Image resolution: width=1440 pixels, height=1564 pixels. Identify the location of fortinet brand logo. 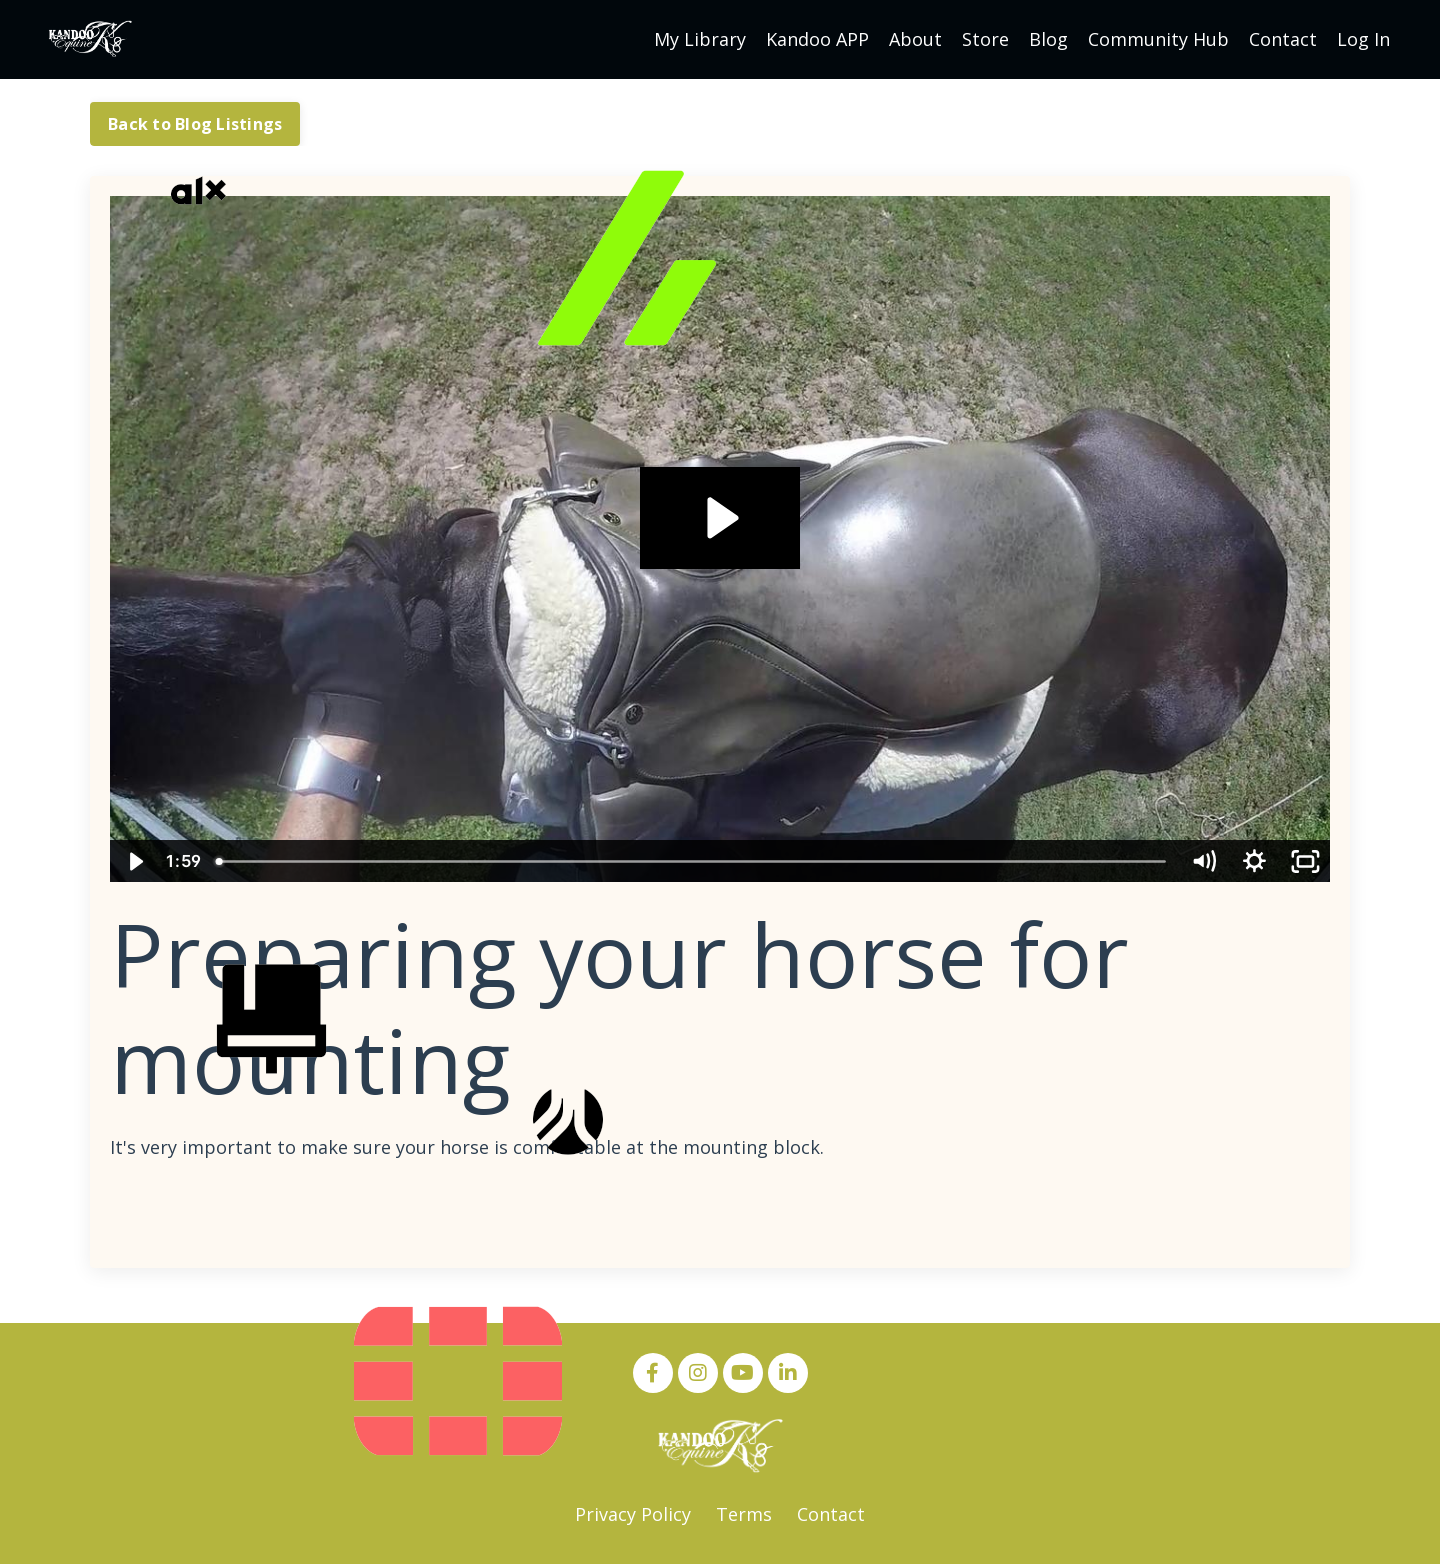
(458, 1381).